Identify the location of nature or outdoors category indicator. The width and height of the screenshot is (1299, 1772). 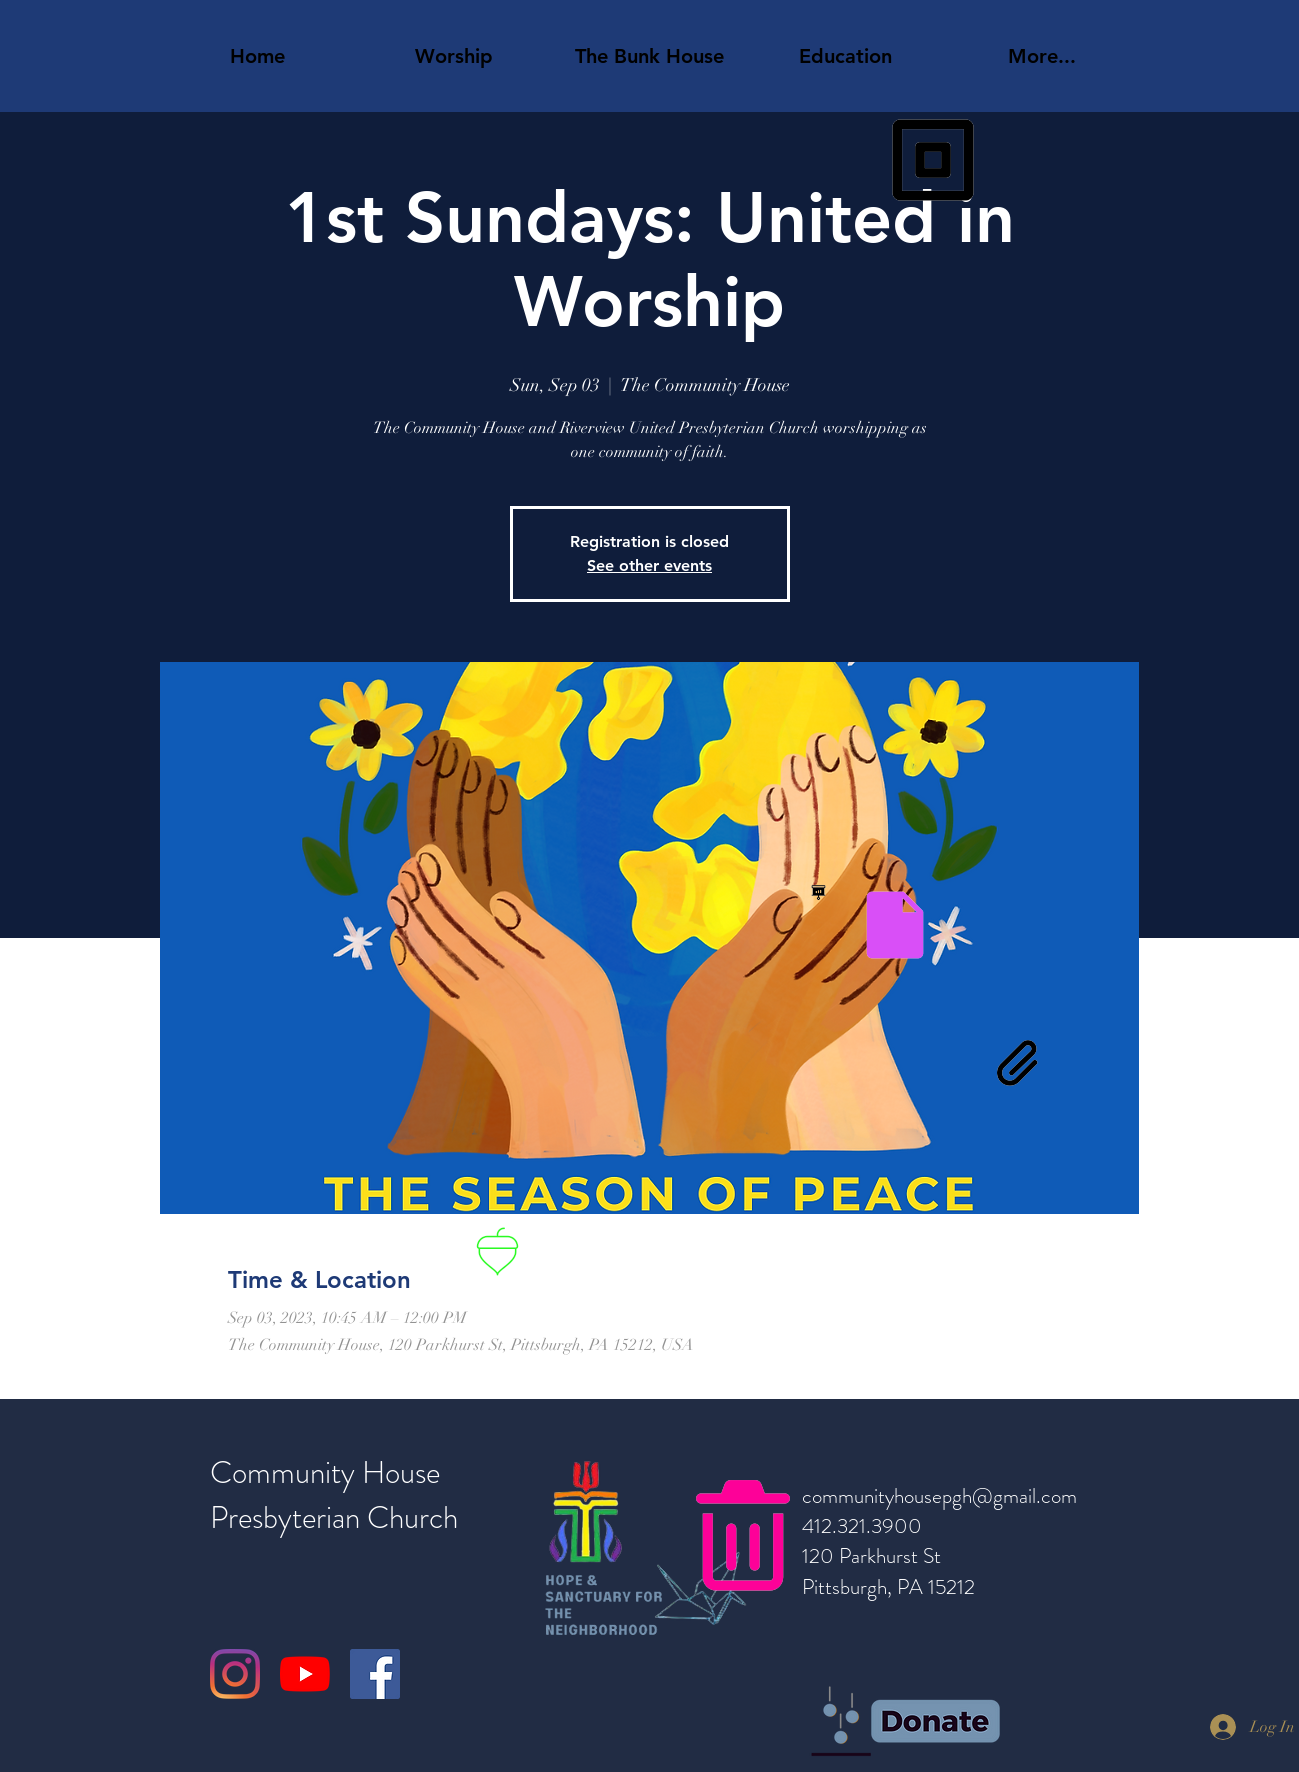
(497, 1251).